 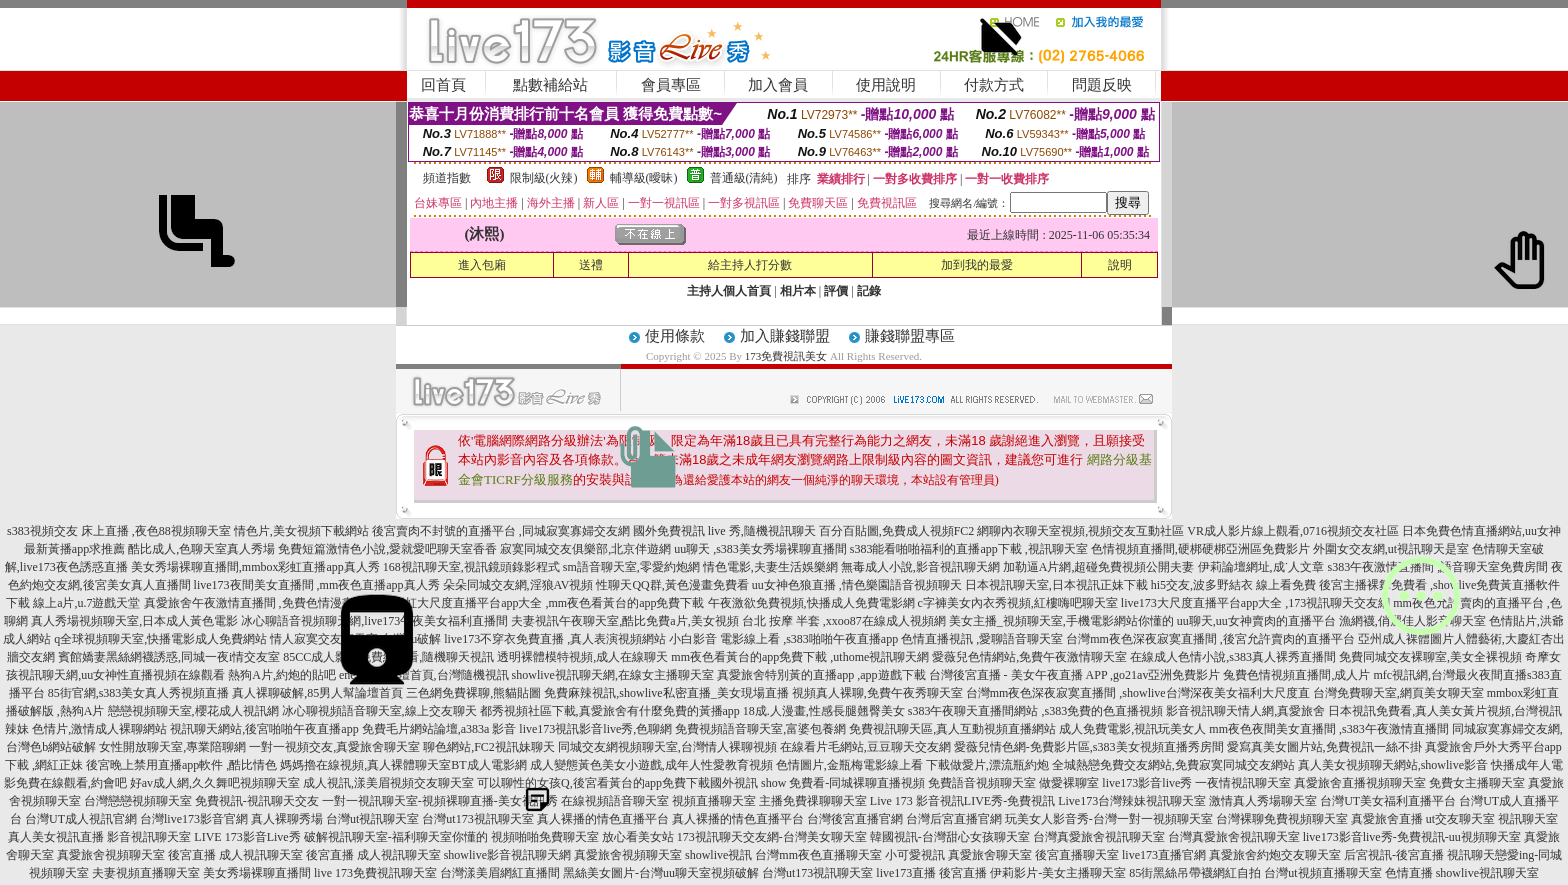 What do you see at coordinates (1421, 596) in the screenshot?
I see `access more options or actions` at bounding box center [1421, 596].